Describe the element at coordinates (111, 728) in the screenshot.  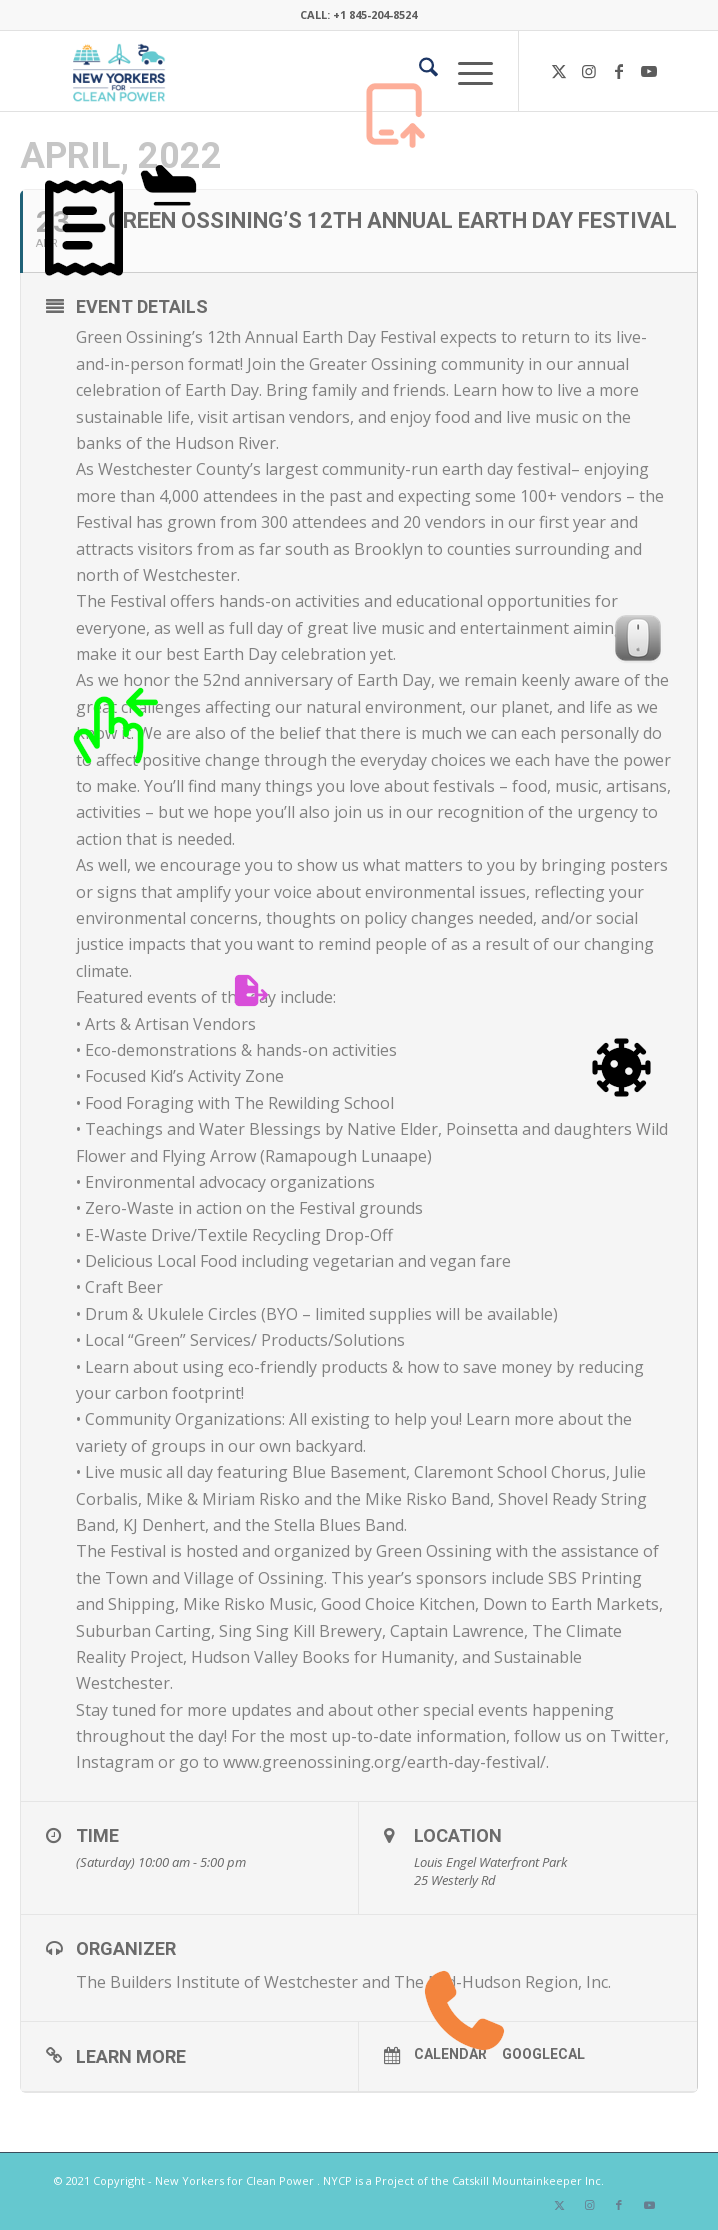
I see `swipe left to navigate or dismiss` at that location.